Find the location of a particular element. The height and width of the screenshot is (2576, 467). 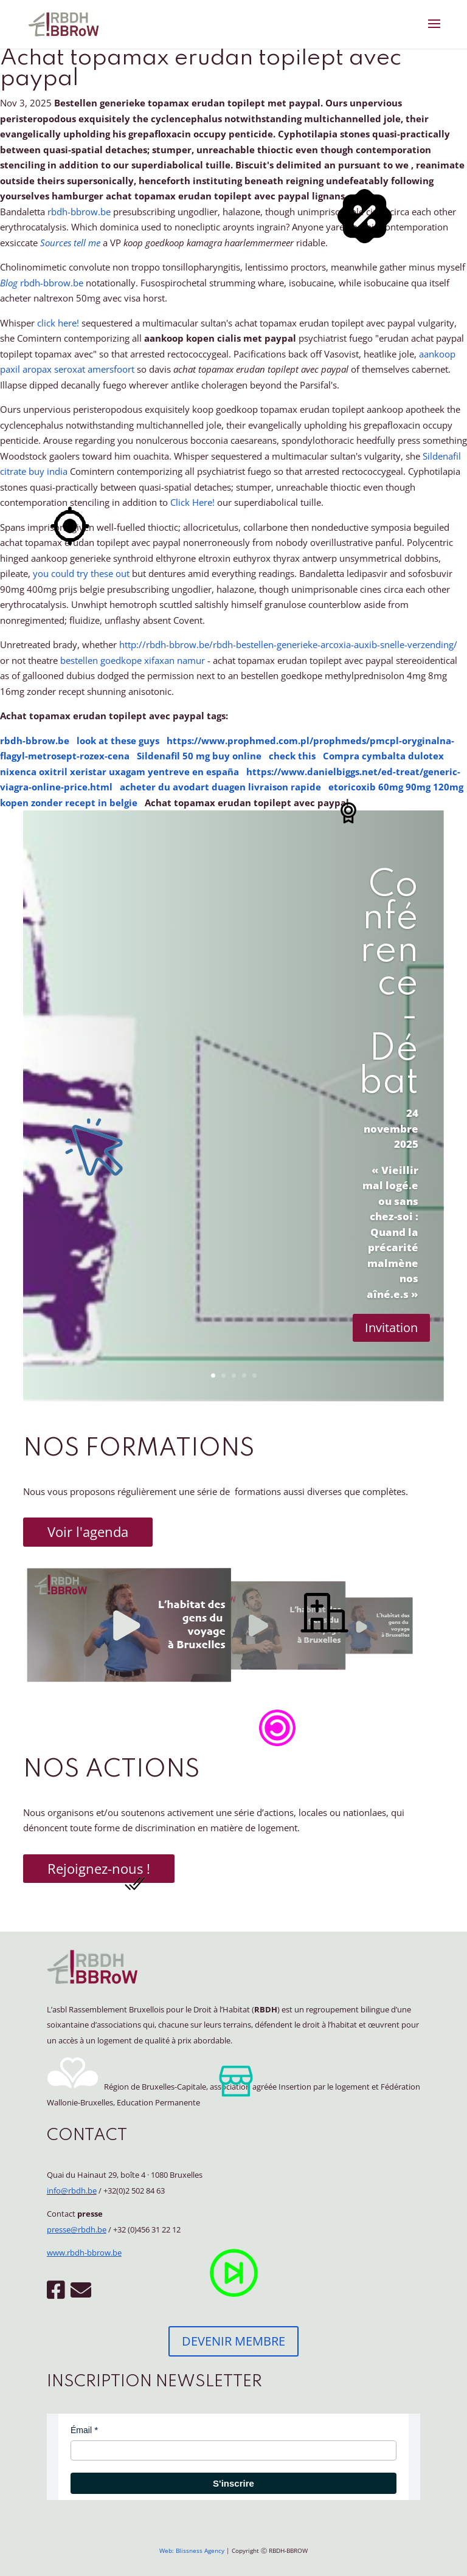

center map on your current location is located at coordinates (70, 526).